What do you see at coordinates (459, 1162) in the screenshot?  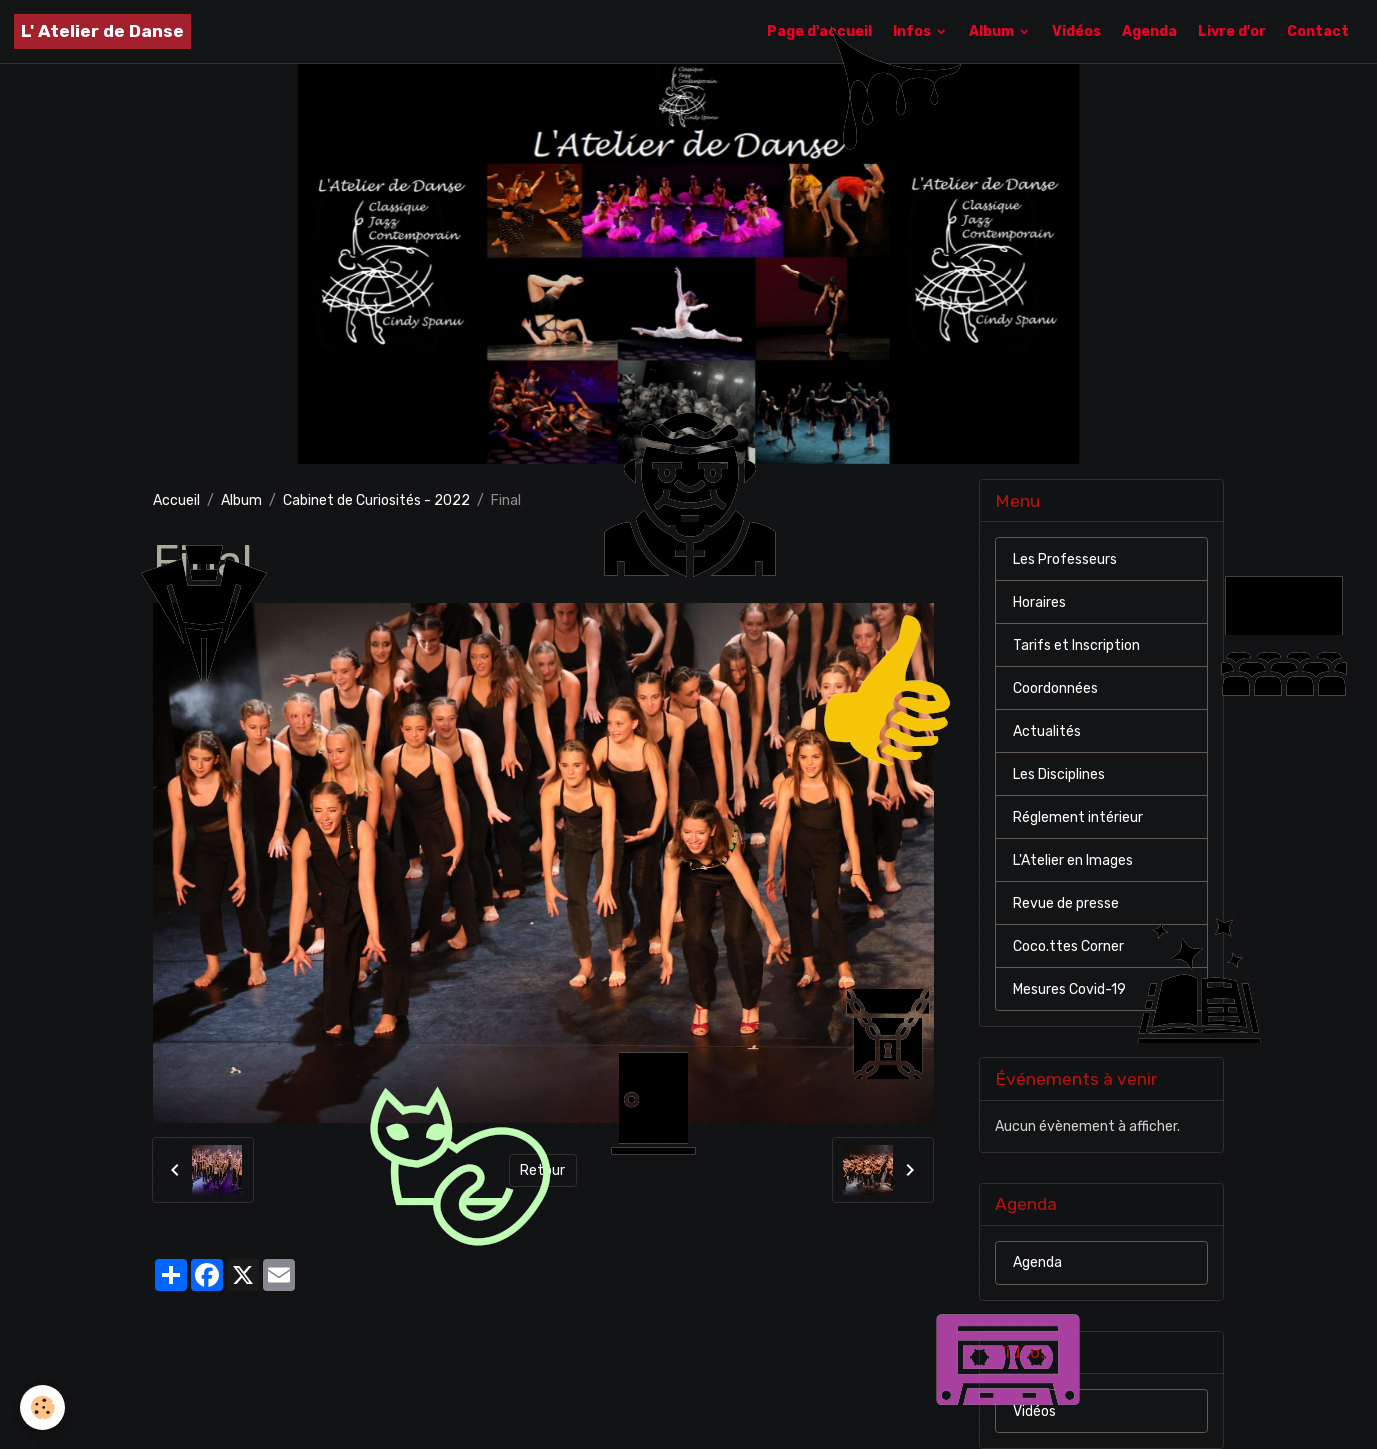 I see `decorative cat icon for pet-related content` at bounding box center [459, 1162].